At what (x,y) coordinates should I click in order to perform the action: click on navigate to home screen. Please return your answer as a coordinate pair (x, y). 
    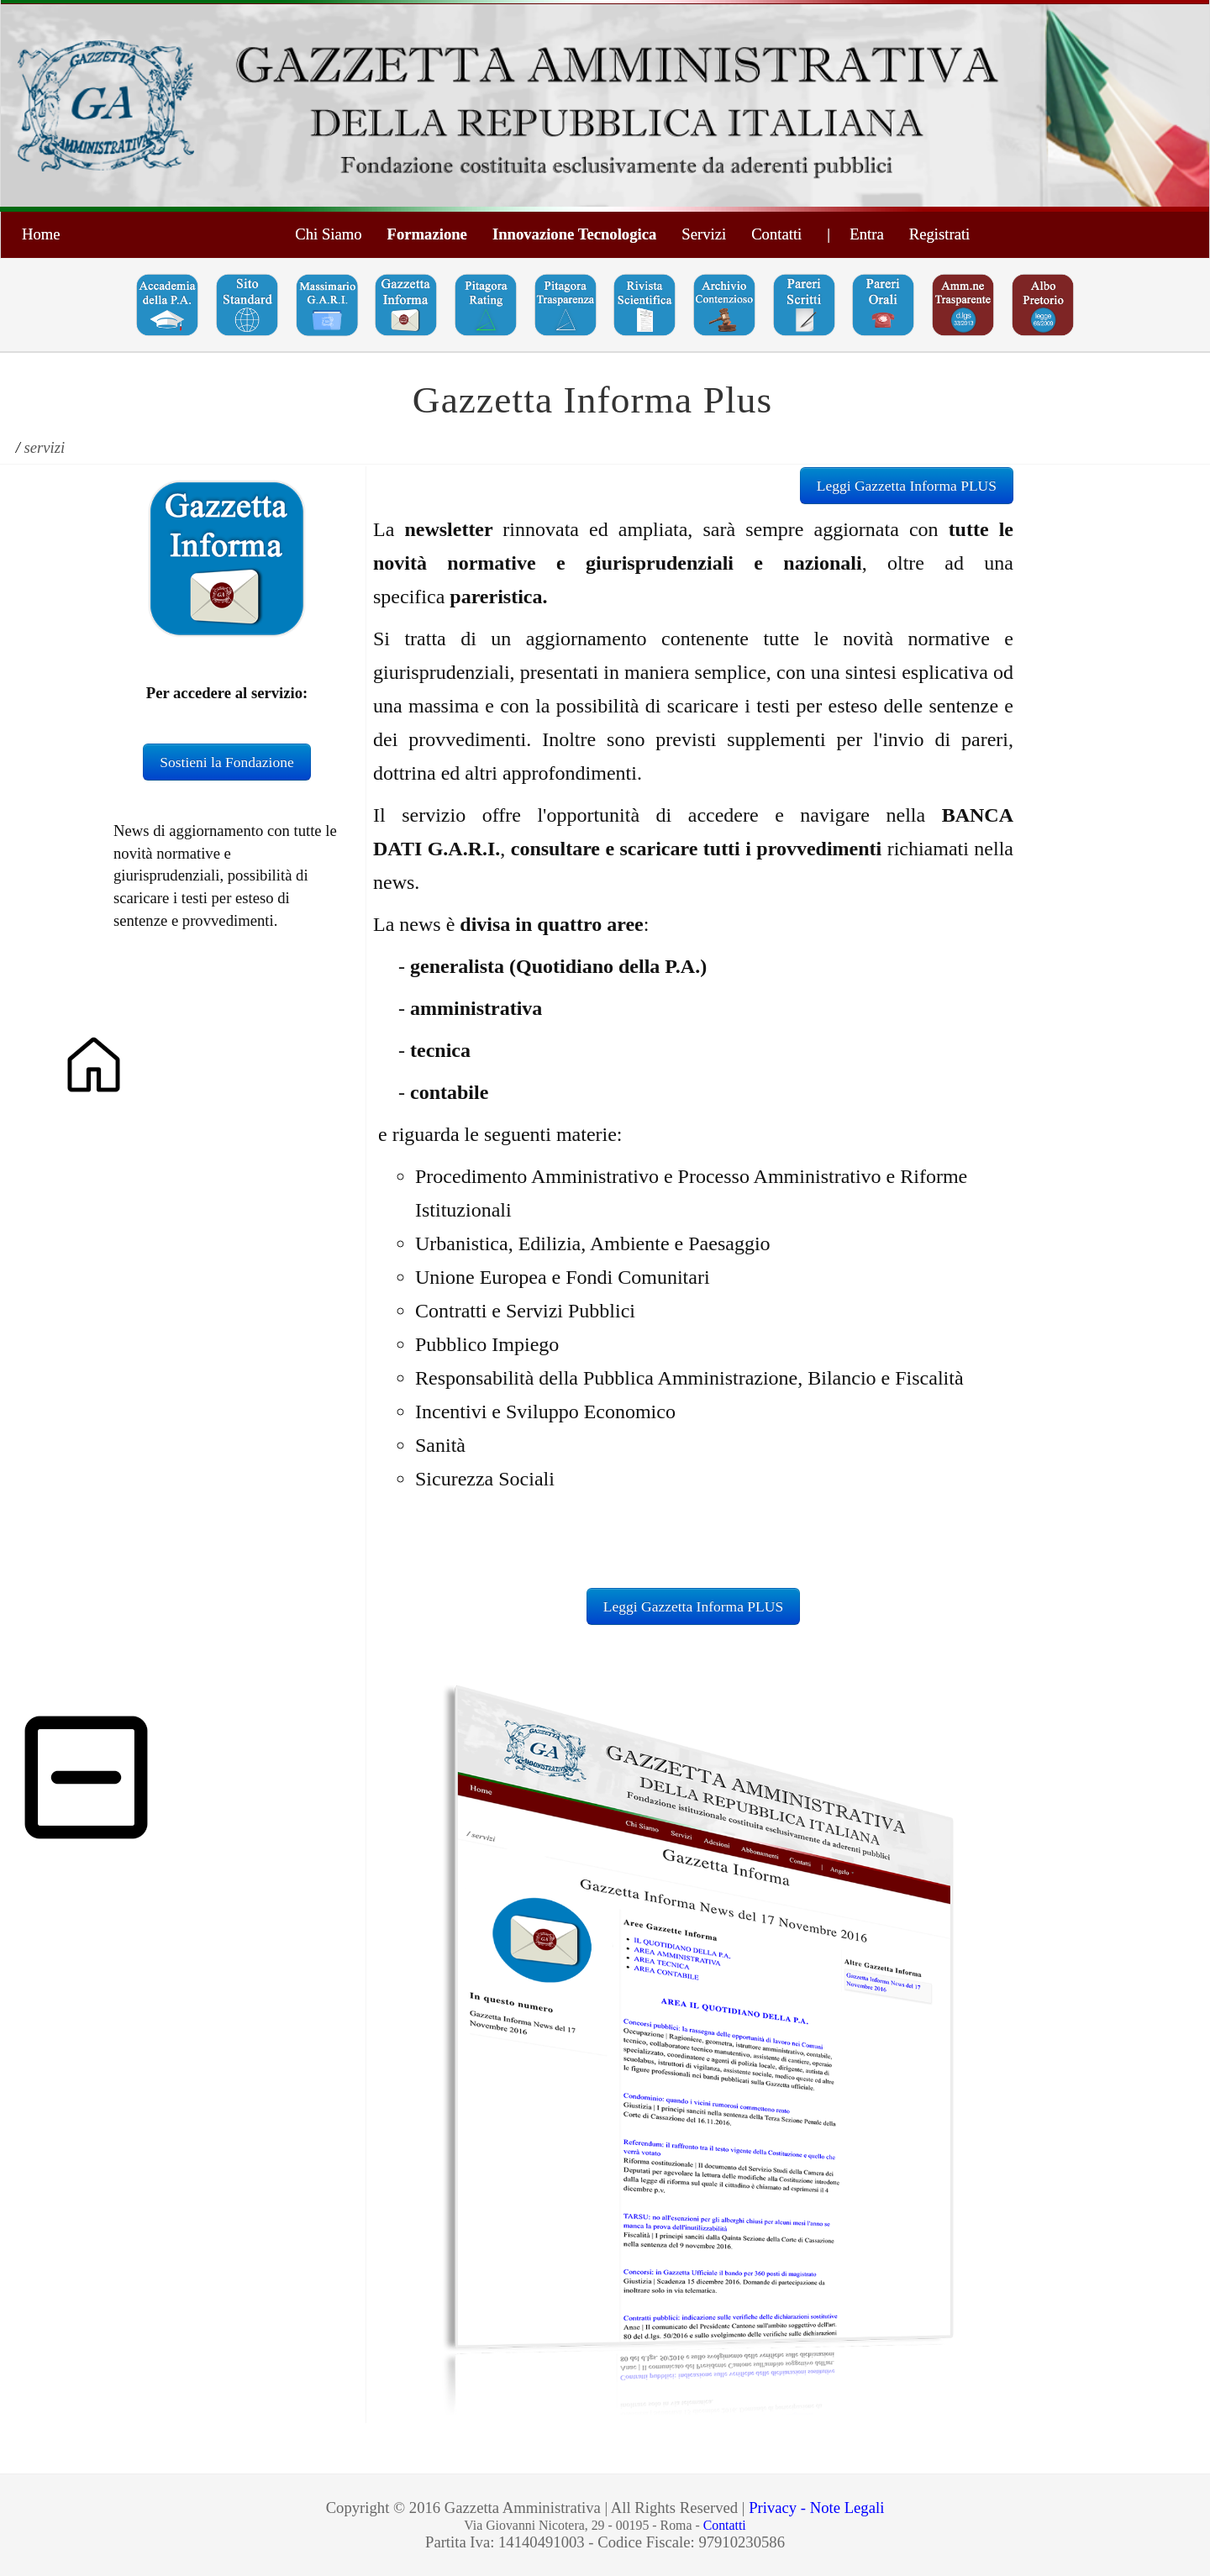
    Looking at the image, I should click on (93, 1065).